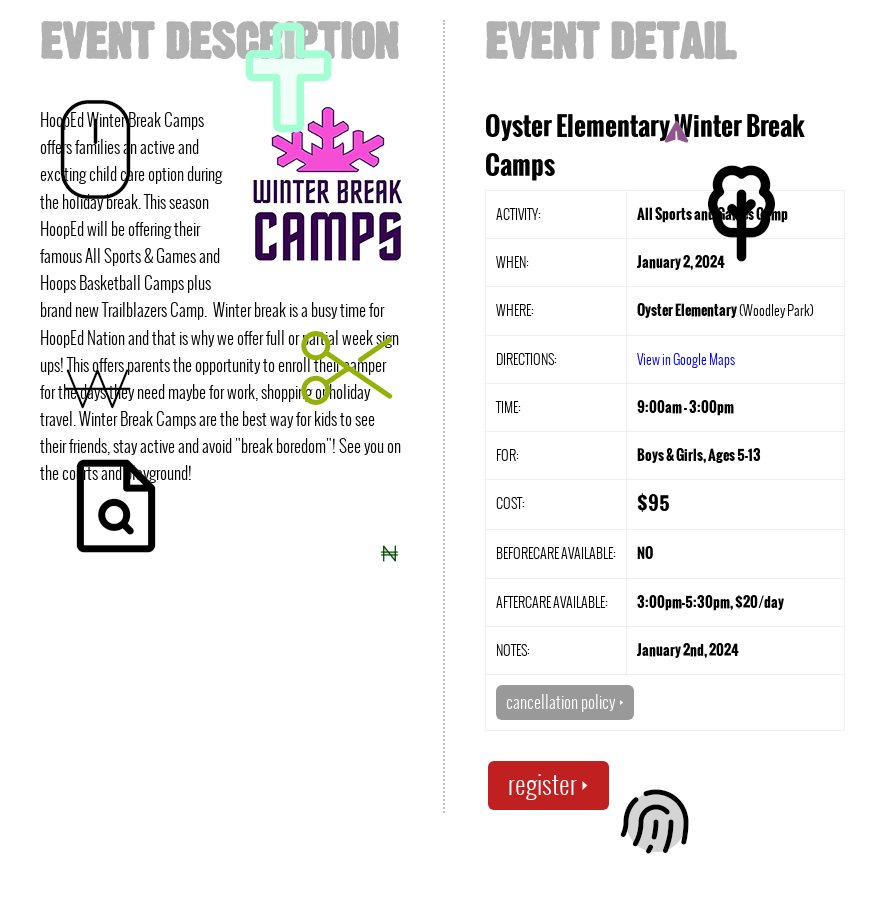  I want to click on cut selected content, so click(345, 368).